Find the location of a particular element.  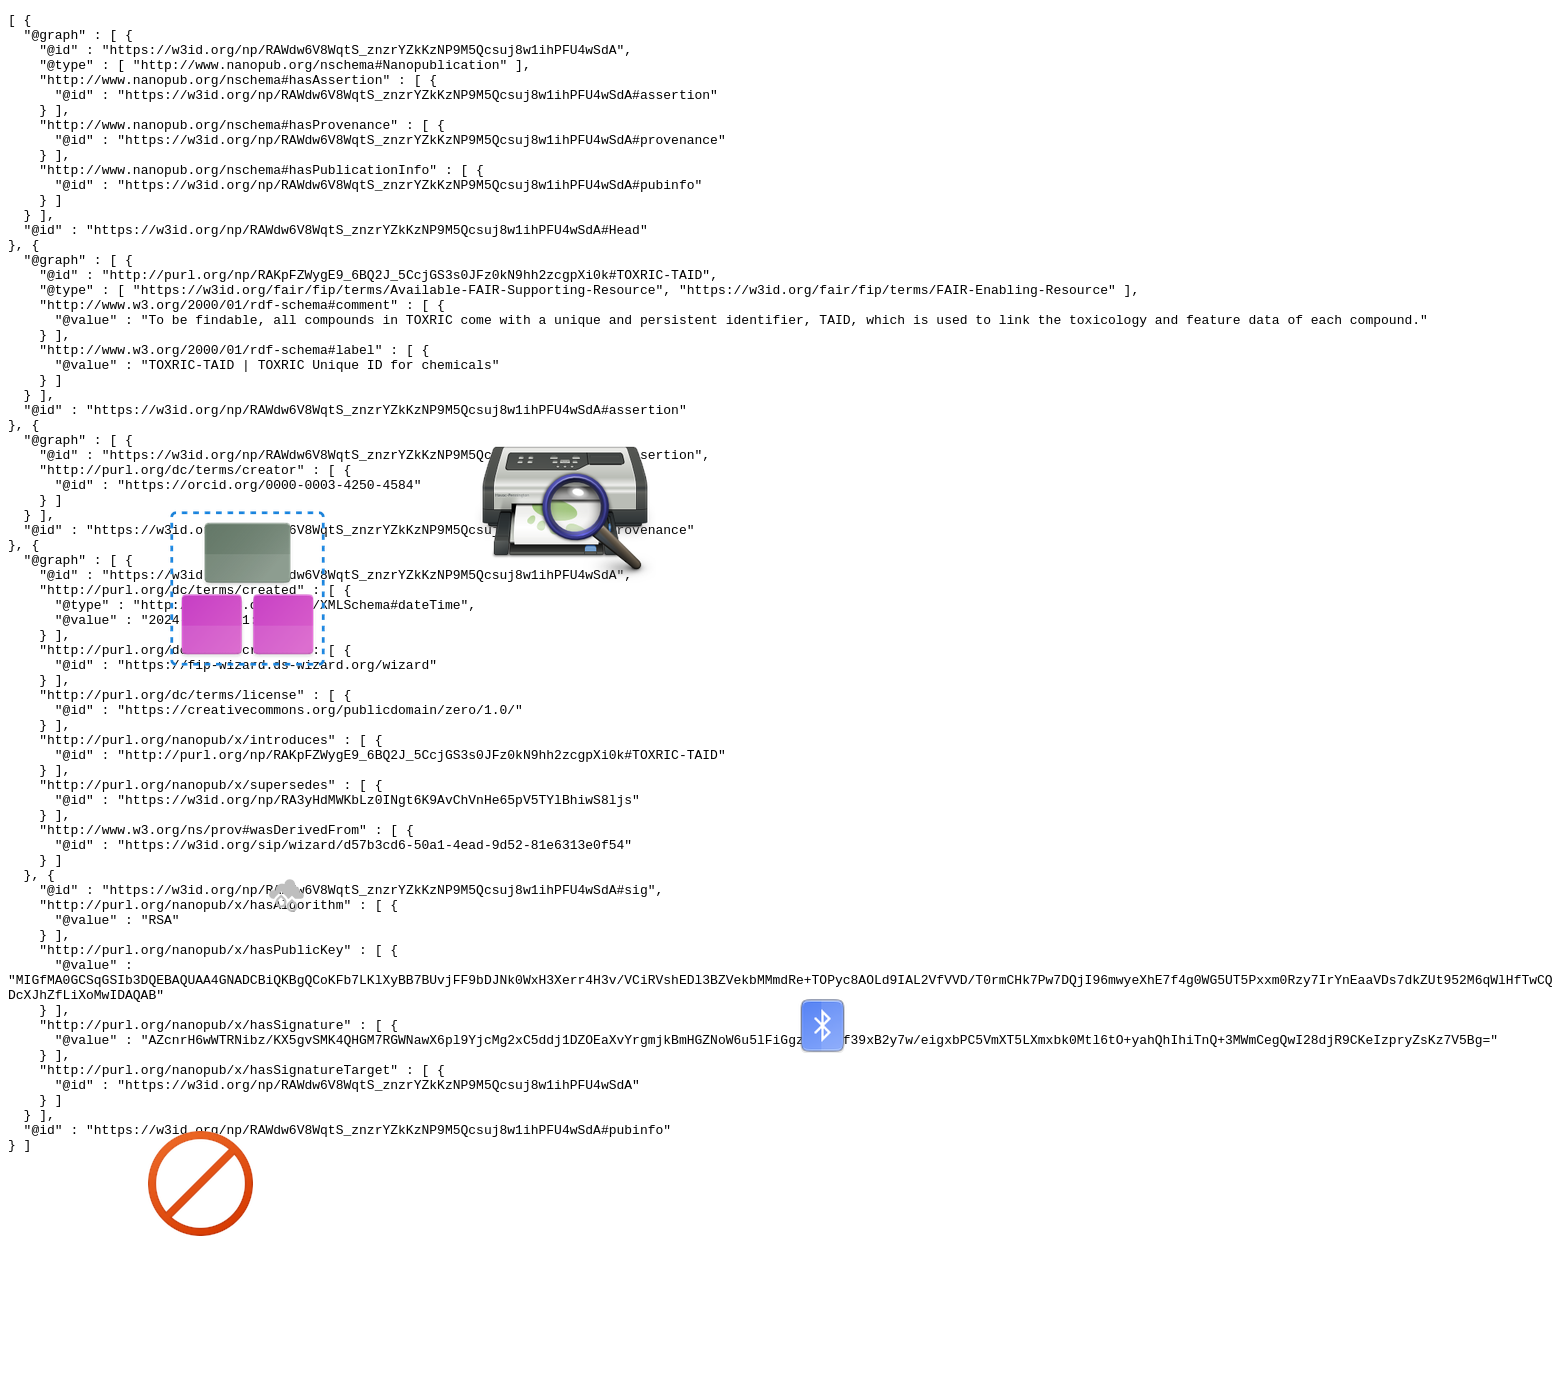

preview document before printing is located at coordinates (565, 498).